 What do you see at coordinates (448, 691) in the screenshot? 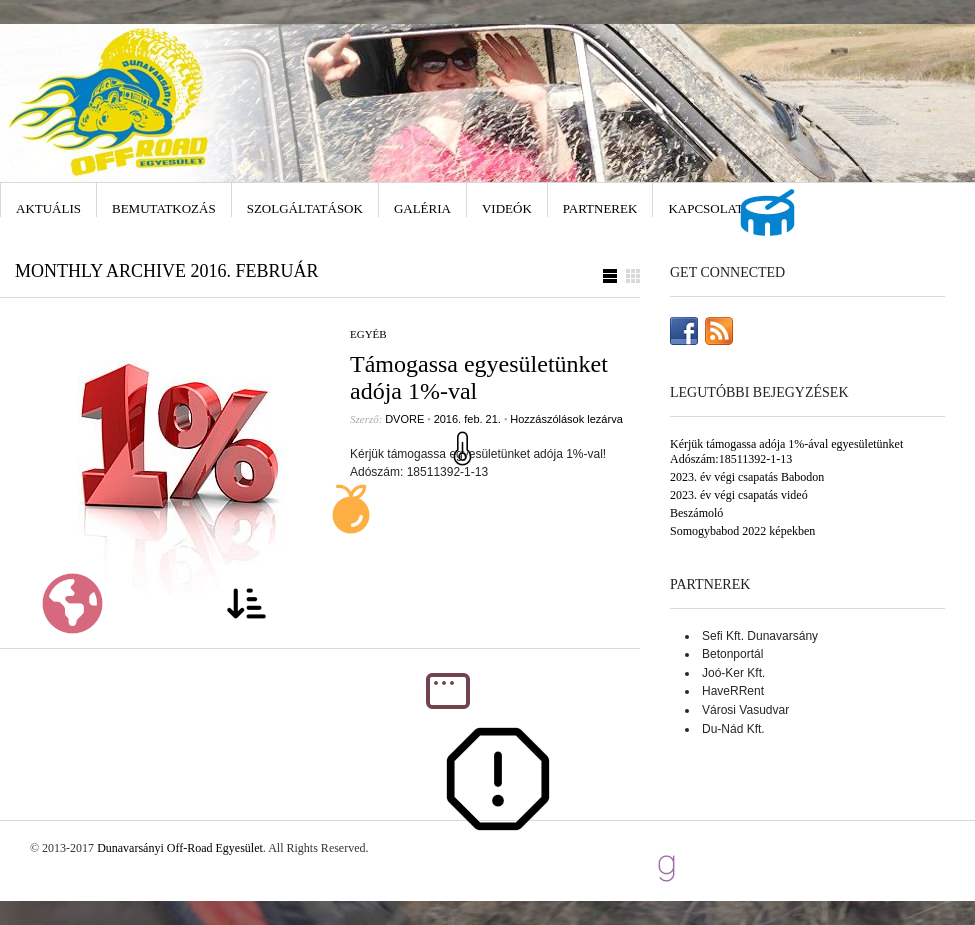
I see `open a new application window` at bounding box center [448, 691].